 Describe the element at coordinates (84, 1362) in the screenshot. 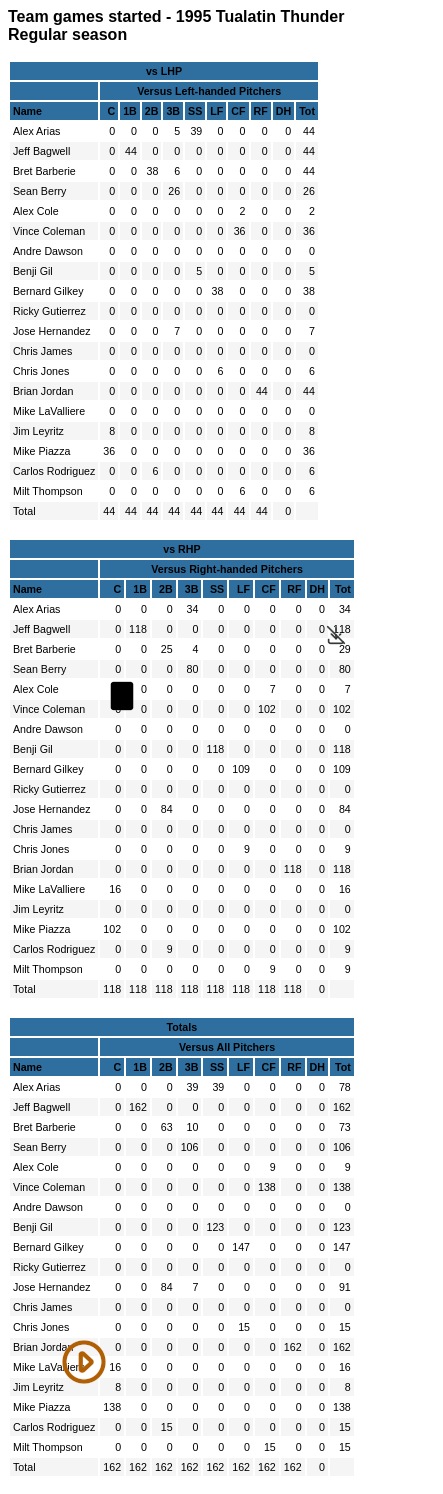

I see `play media or video content` at that location.